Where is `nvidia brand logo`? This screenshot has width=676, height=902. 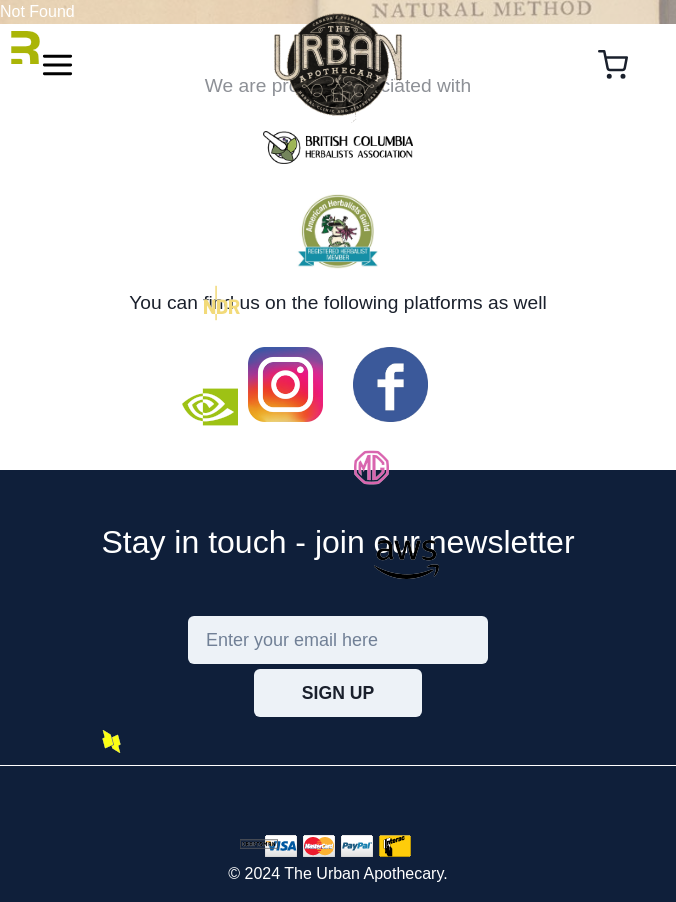
nvidia brand logo is located at coordinates (210, 407).